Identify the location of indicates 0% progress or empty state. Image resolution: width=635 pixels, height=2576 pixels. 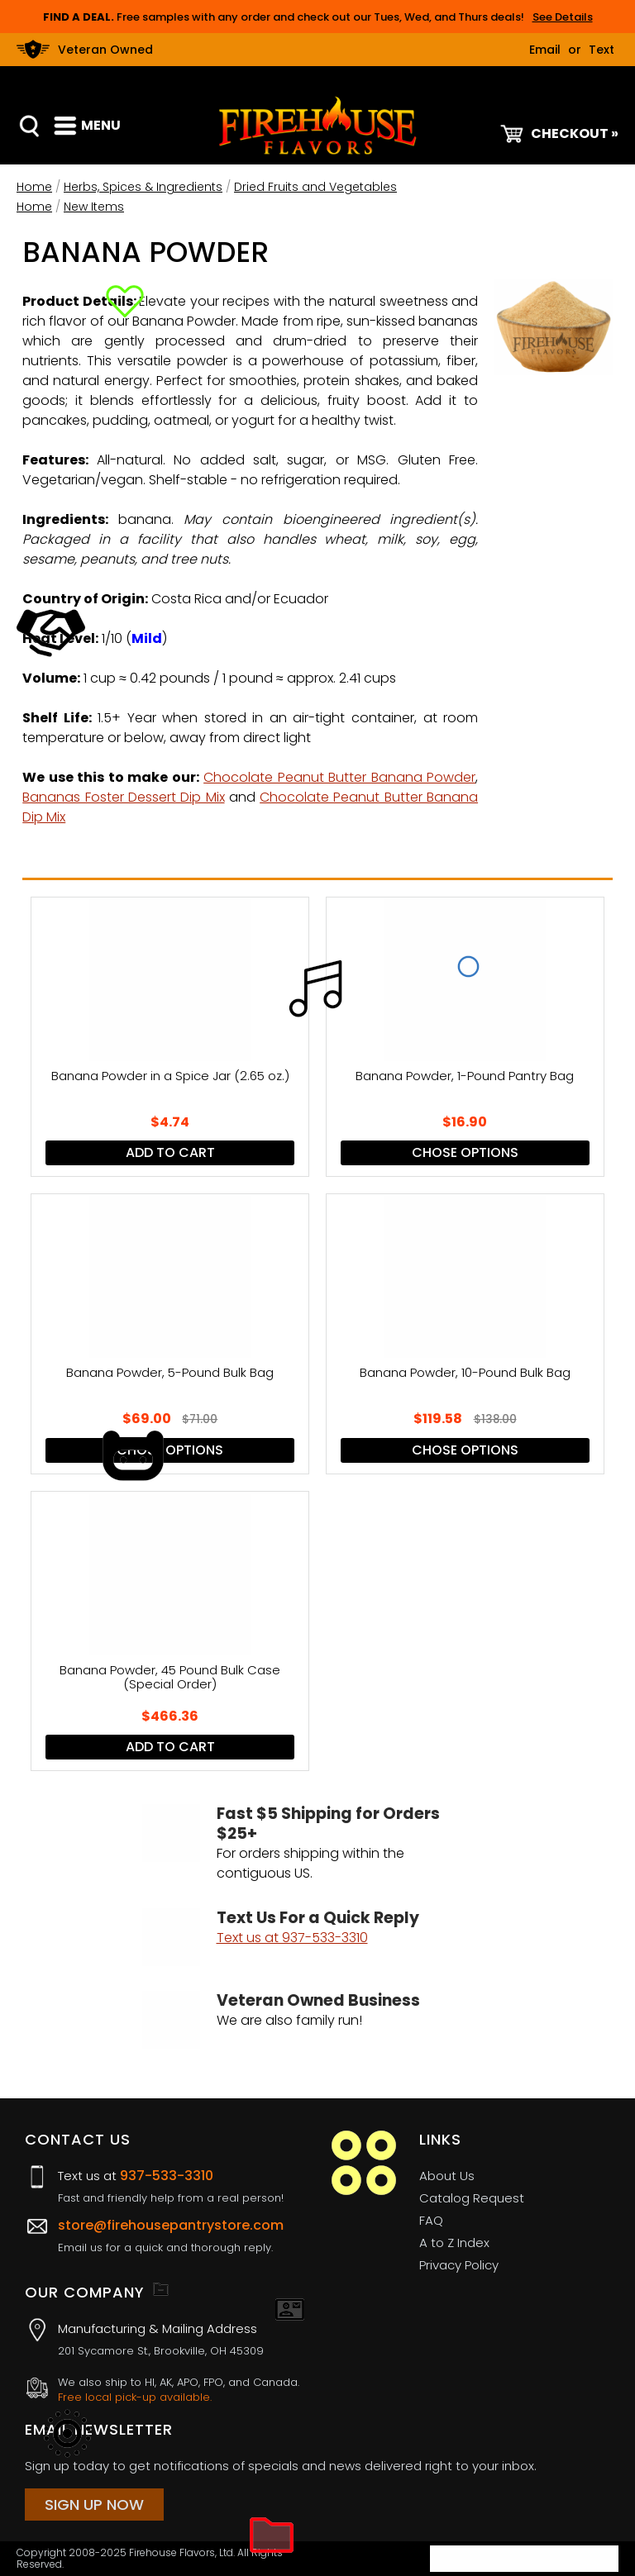
(468, 966).